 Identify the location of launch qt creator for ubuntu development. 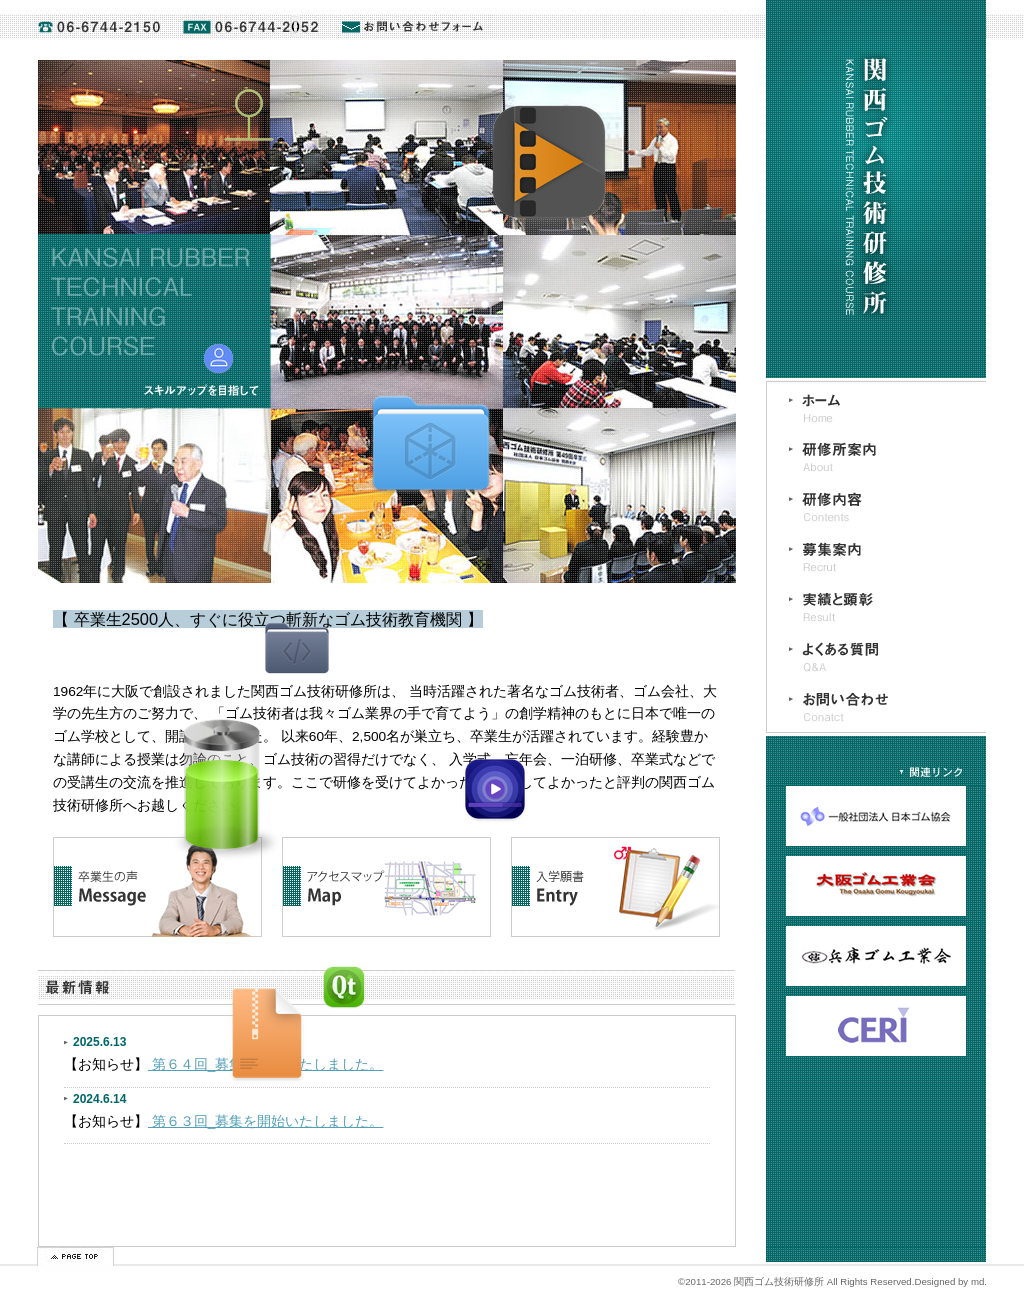
(344, 987).